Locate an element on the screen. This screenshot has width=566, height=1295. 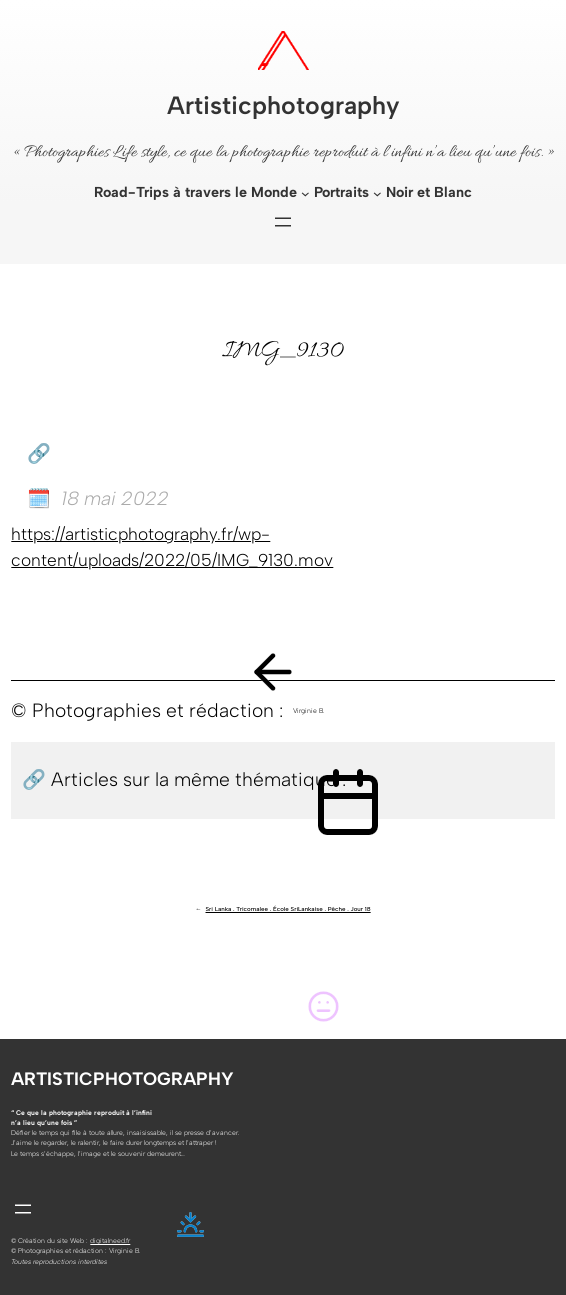
set display to evening or night mode is located at coordinates (190, 1224).